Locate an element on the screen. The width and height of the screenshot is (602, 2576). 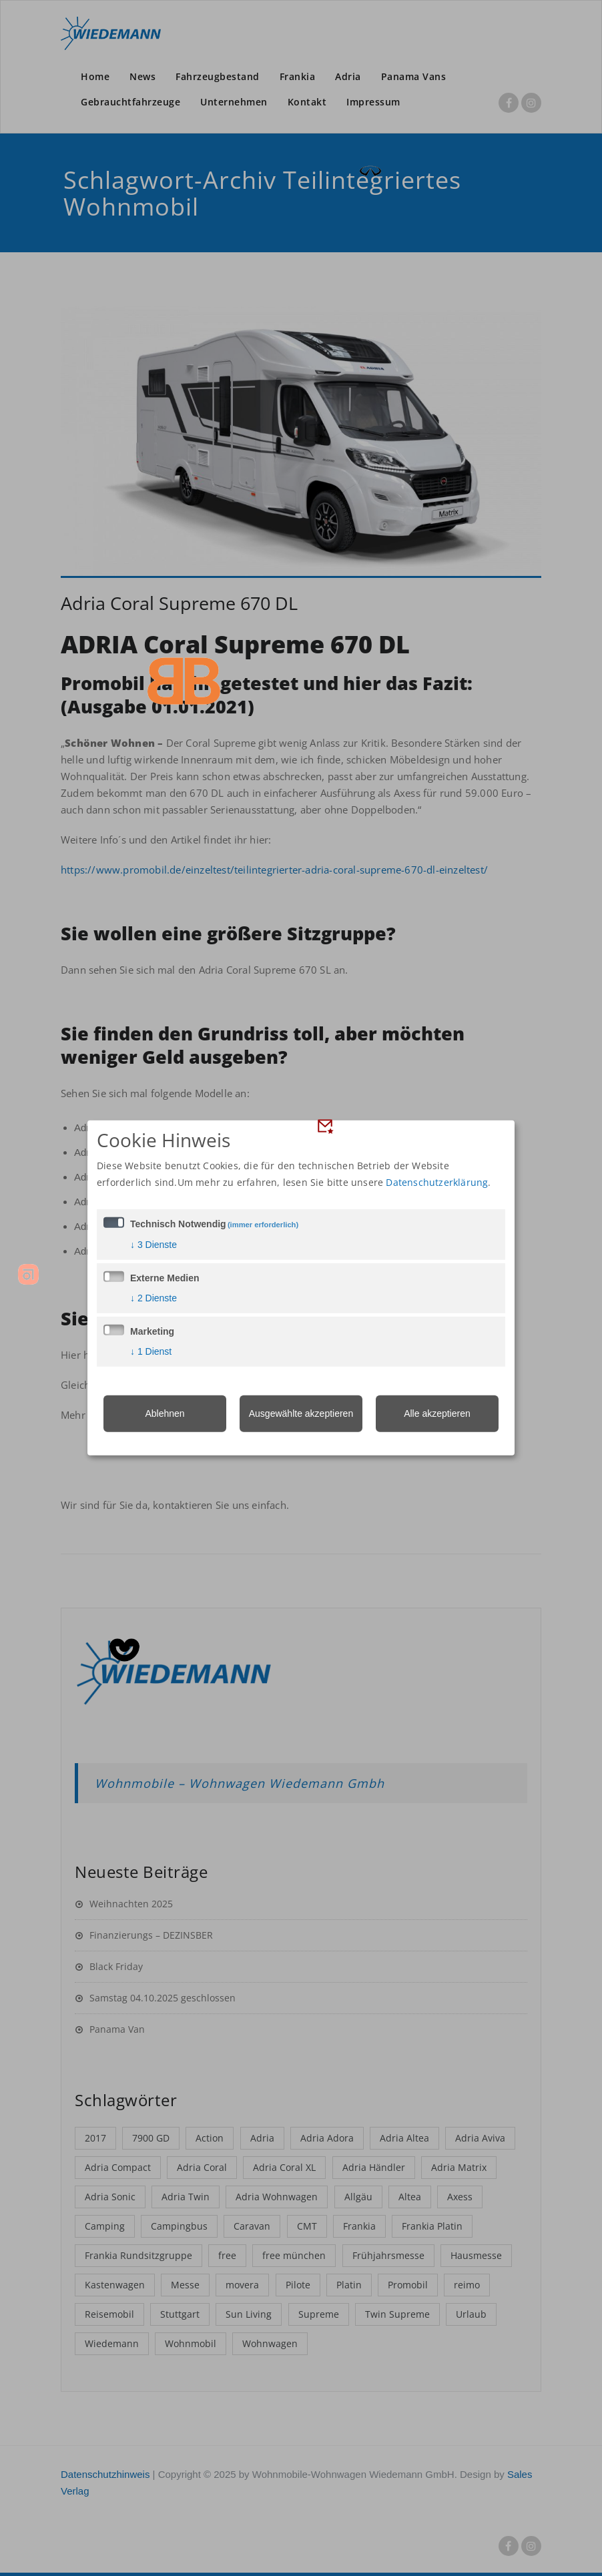
NodeBB forum software logo is located at coordinates (184, 681).